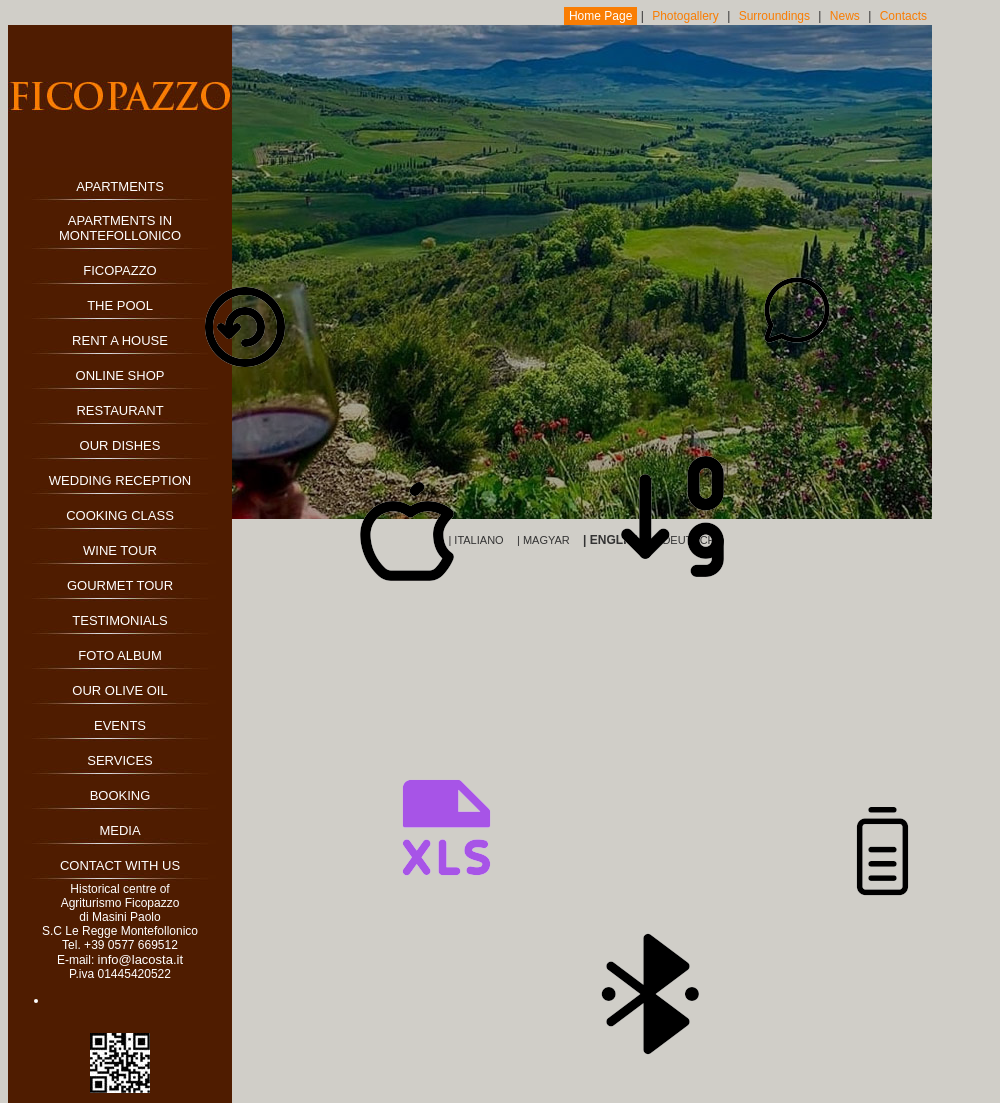 The width and height of the screenshot is (1000, 1103). What do you see at coordinates (648, 994) in the screenshot?
I see `indicates an active bluetooth connection` at bounding box center [648, 994].